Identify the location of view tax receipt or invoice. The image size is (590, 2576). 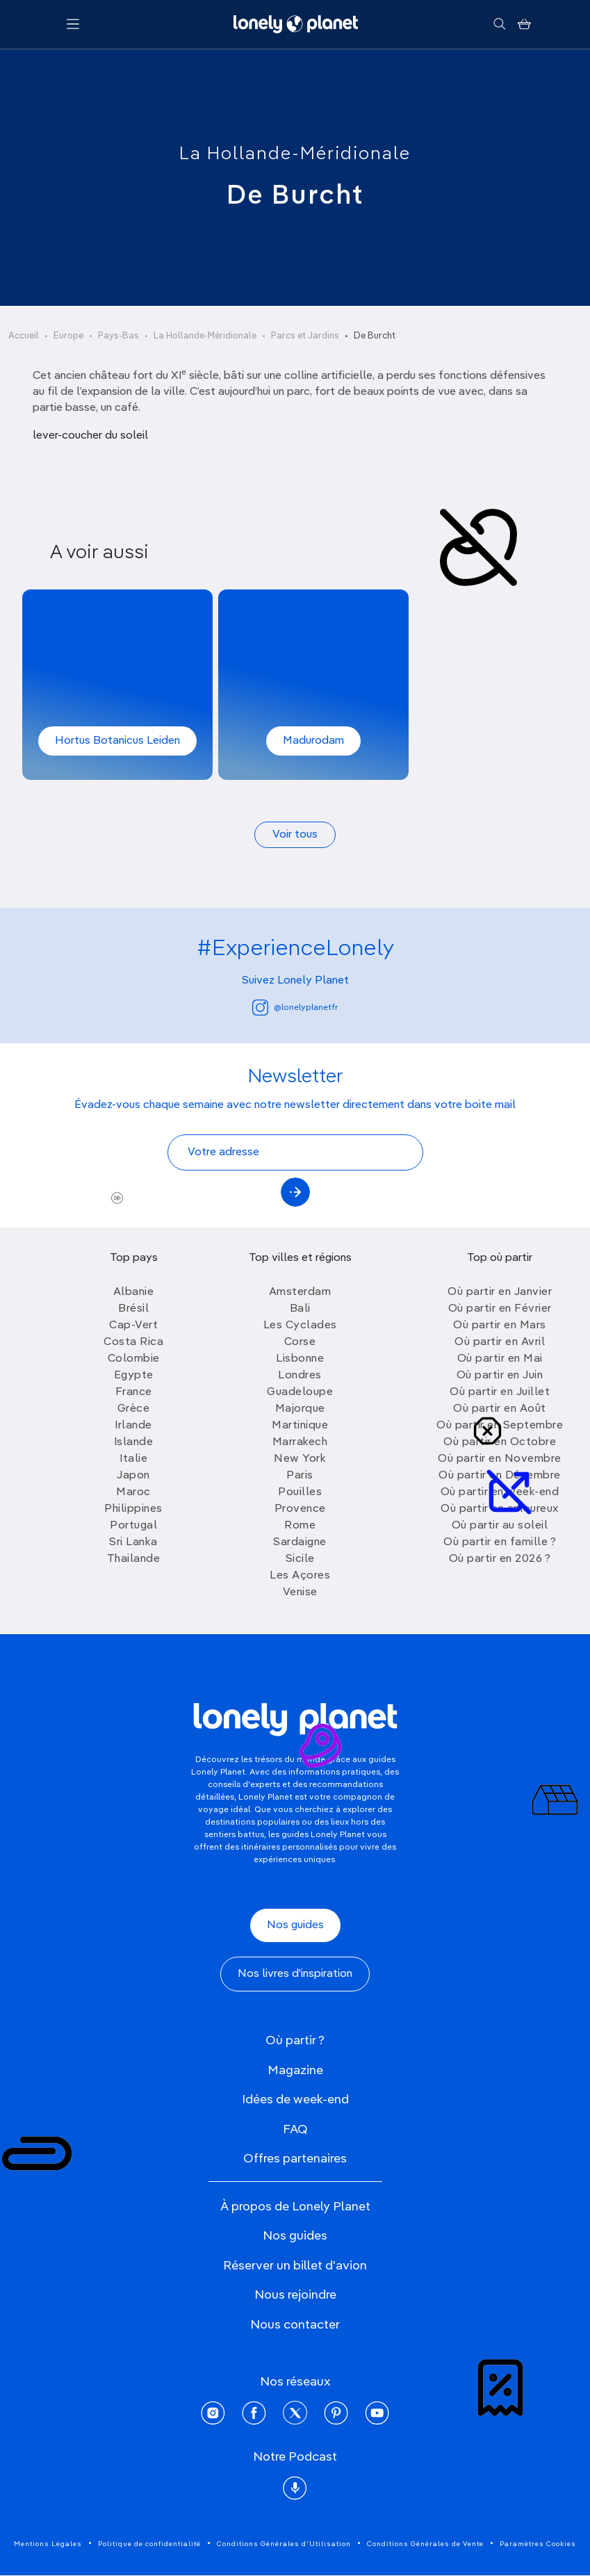
(500, 2388).